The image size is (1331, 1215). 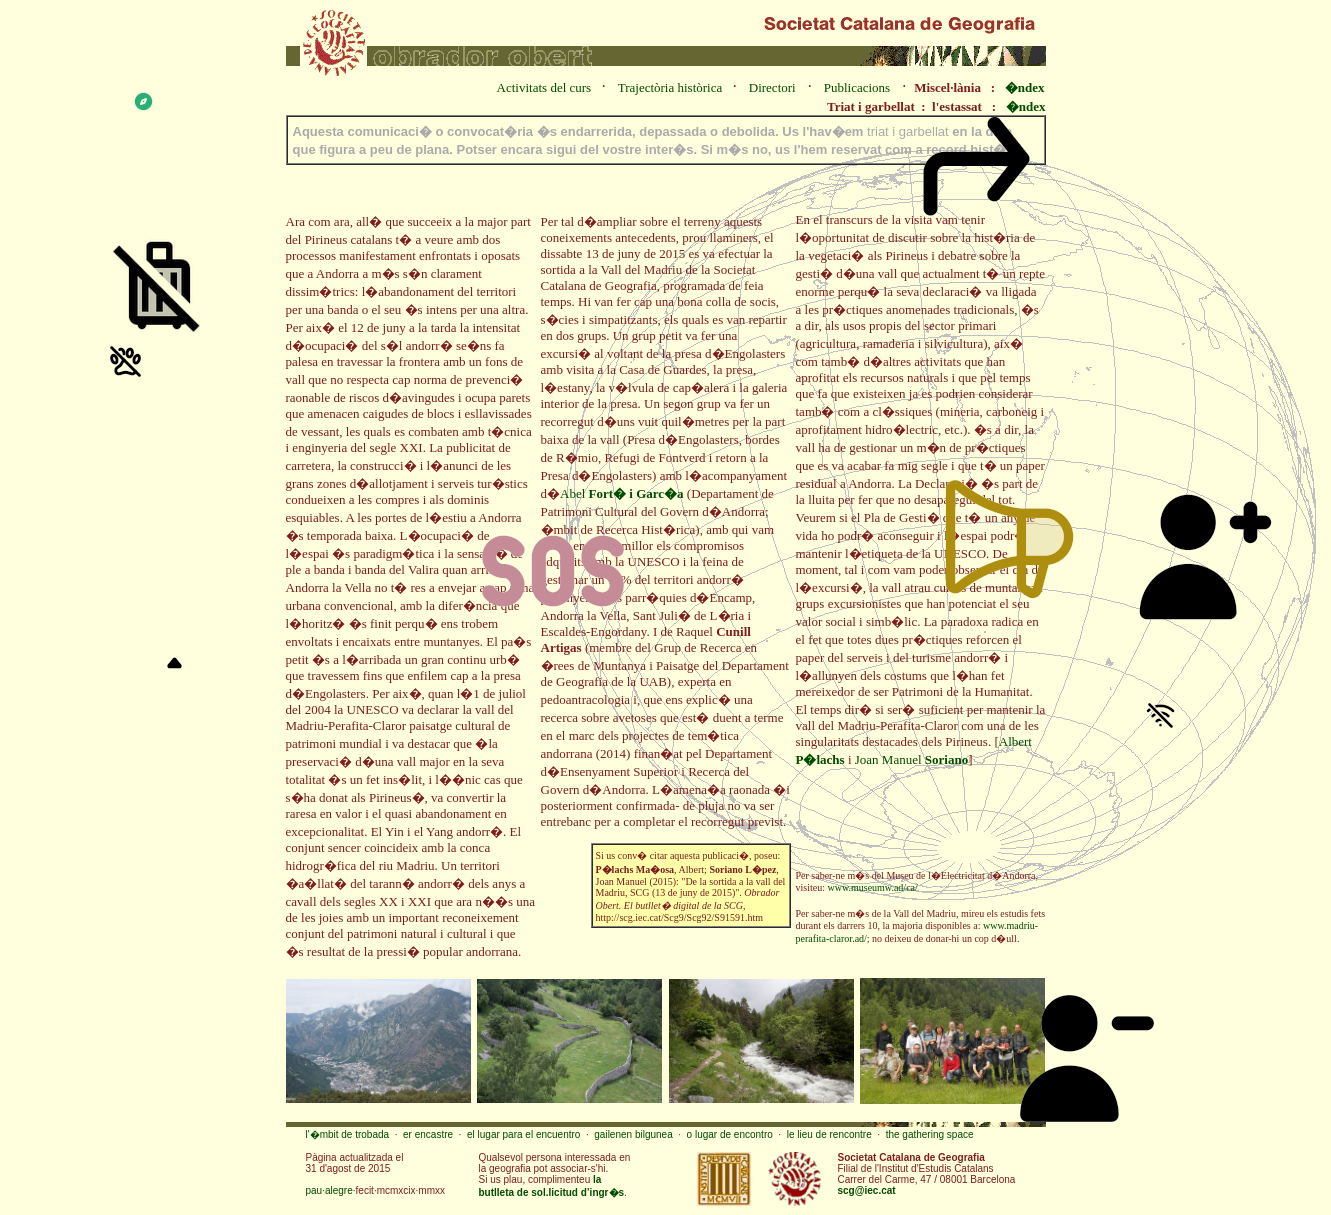 I want to click on disable pet-friendly filter, so click(x=125, y=361).